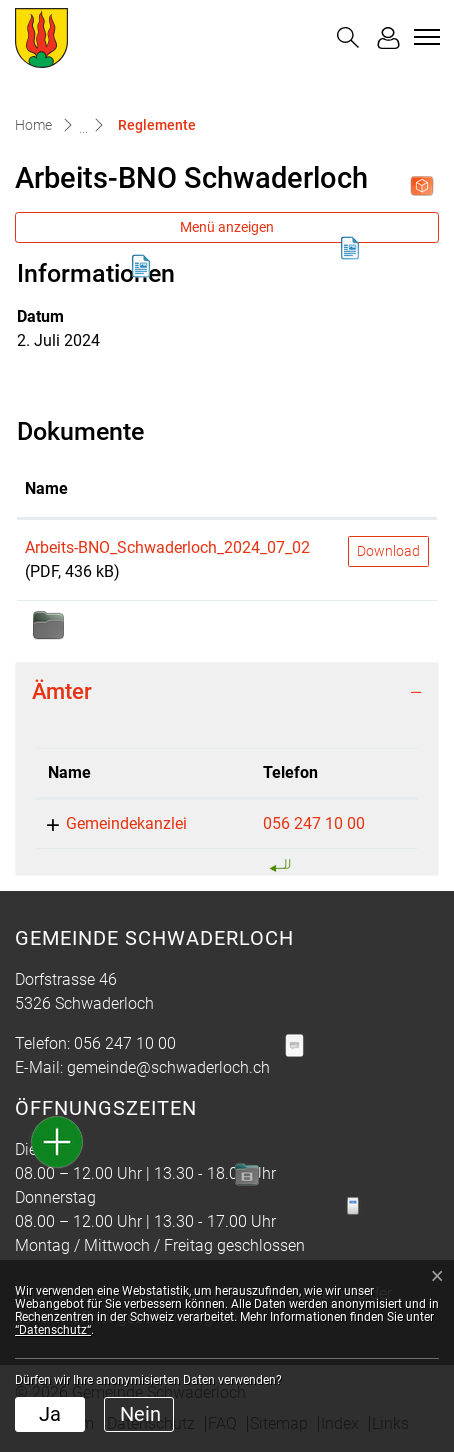 This screenshot has width=454, height=1452. What do you see at coordinates (247, 1174) in the screenshot?
I see `open videos folder` at bounding box center [247, 1174].